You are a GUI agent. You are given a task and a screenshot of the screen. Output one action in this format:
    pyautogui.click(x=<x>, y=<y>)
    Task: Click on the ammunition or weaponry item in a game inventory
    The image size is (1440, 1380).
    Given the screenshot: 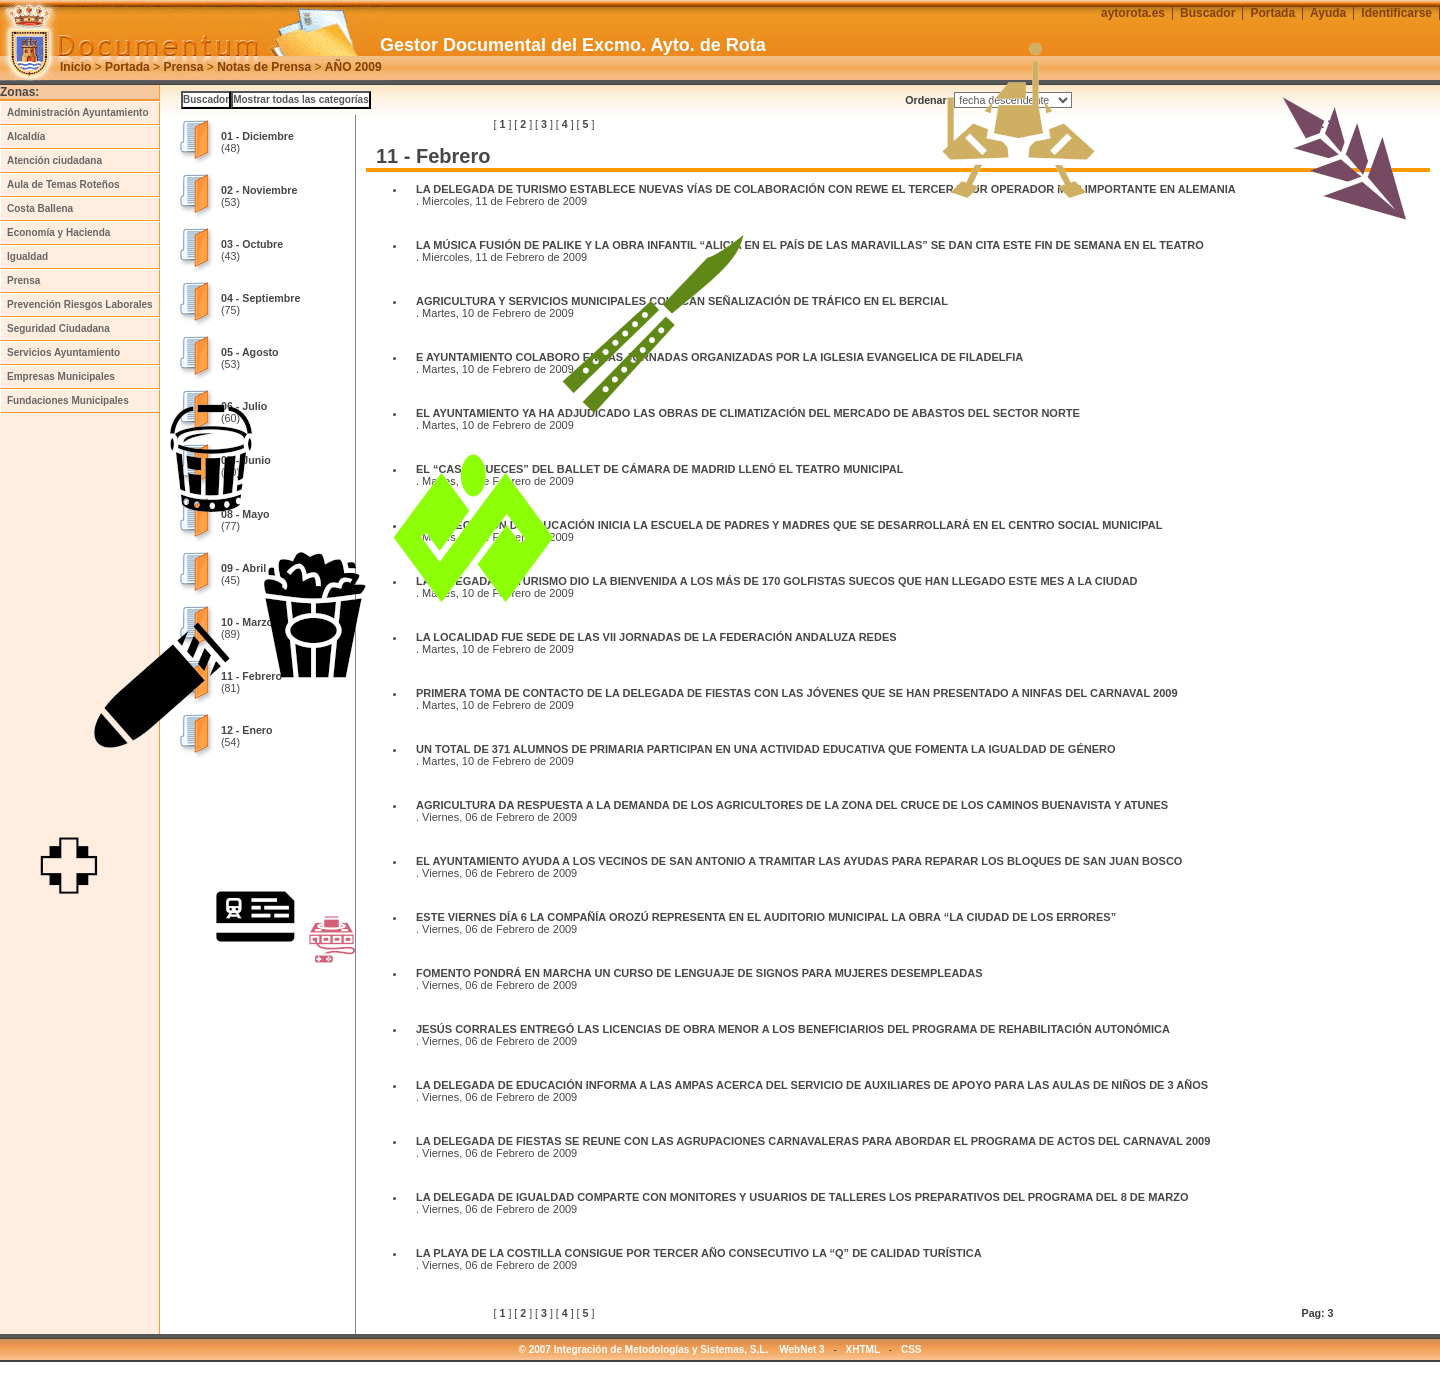 What is the action you would take?
    pyautogui.click(x=162, y=685)
    